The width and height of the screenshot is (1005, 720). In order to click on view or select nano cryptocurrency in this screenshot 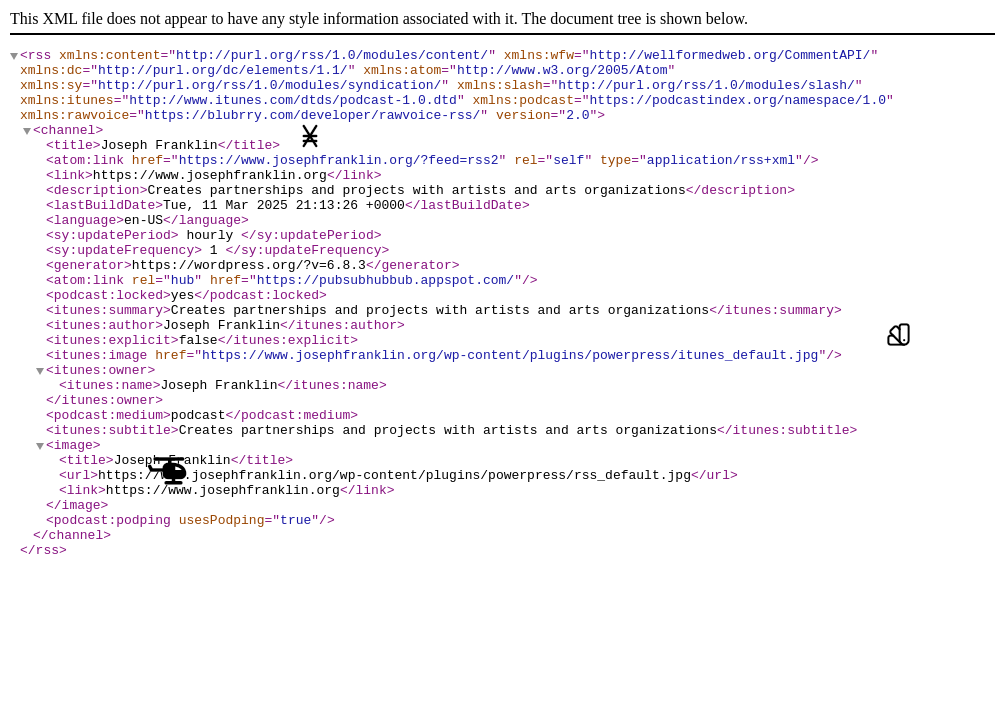, I will do `click(310, 136)`.